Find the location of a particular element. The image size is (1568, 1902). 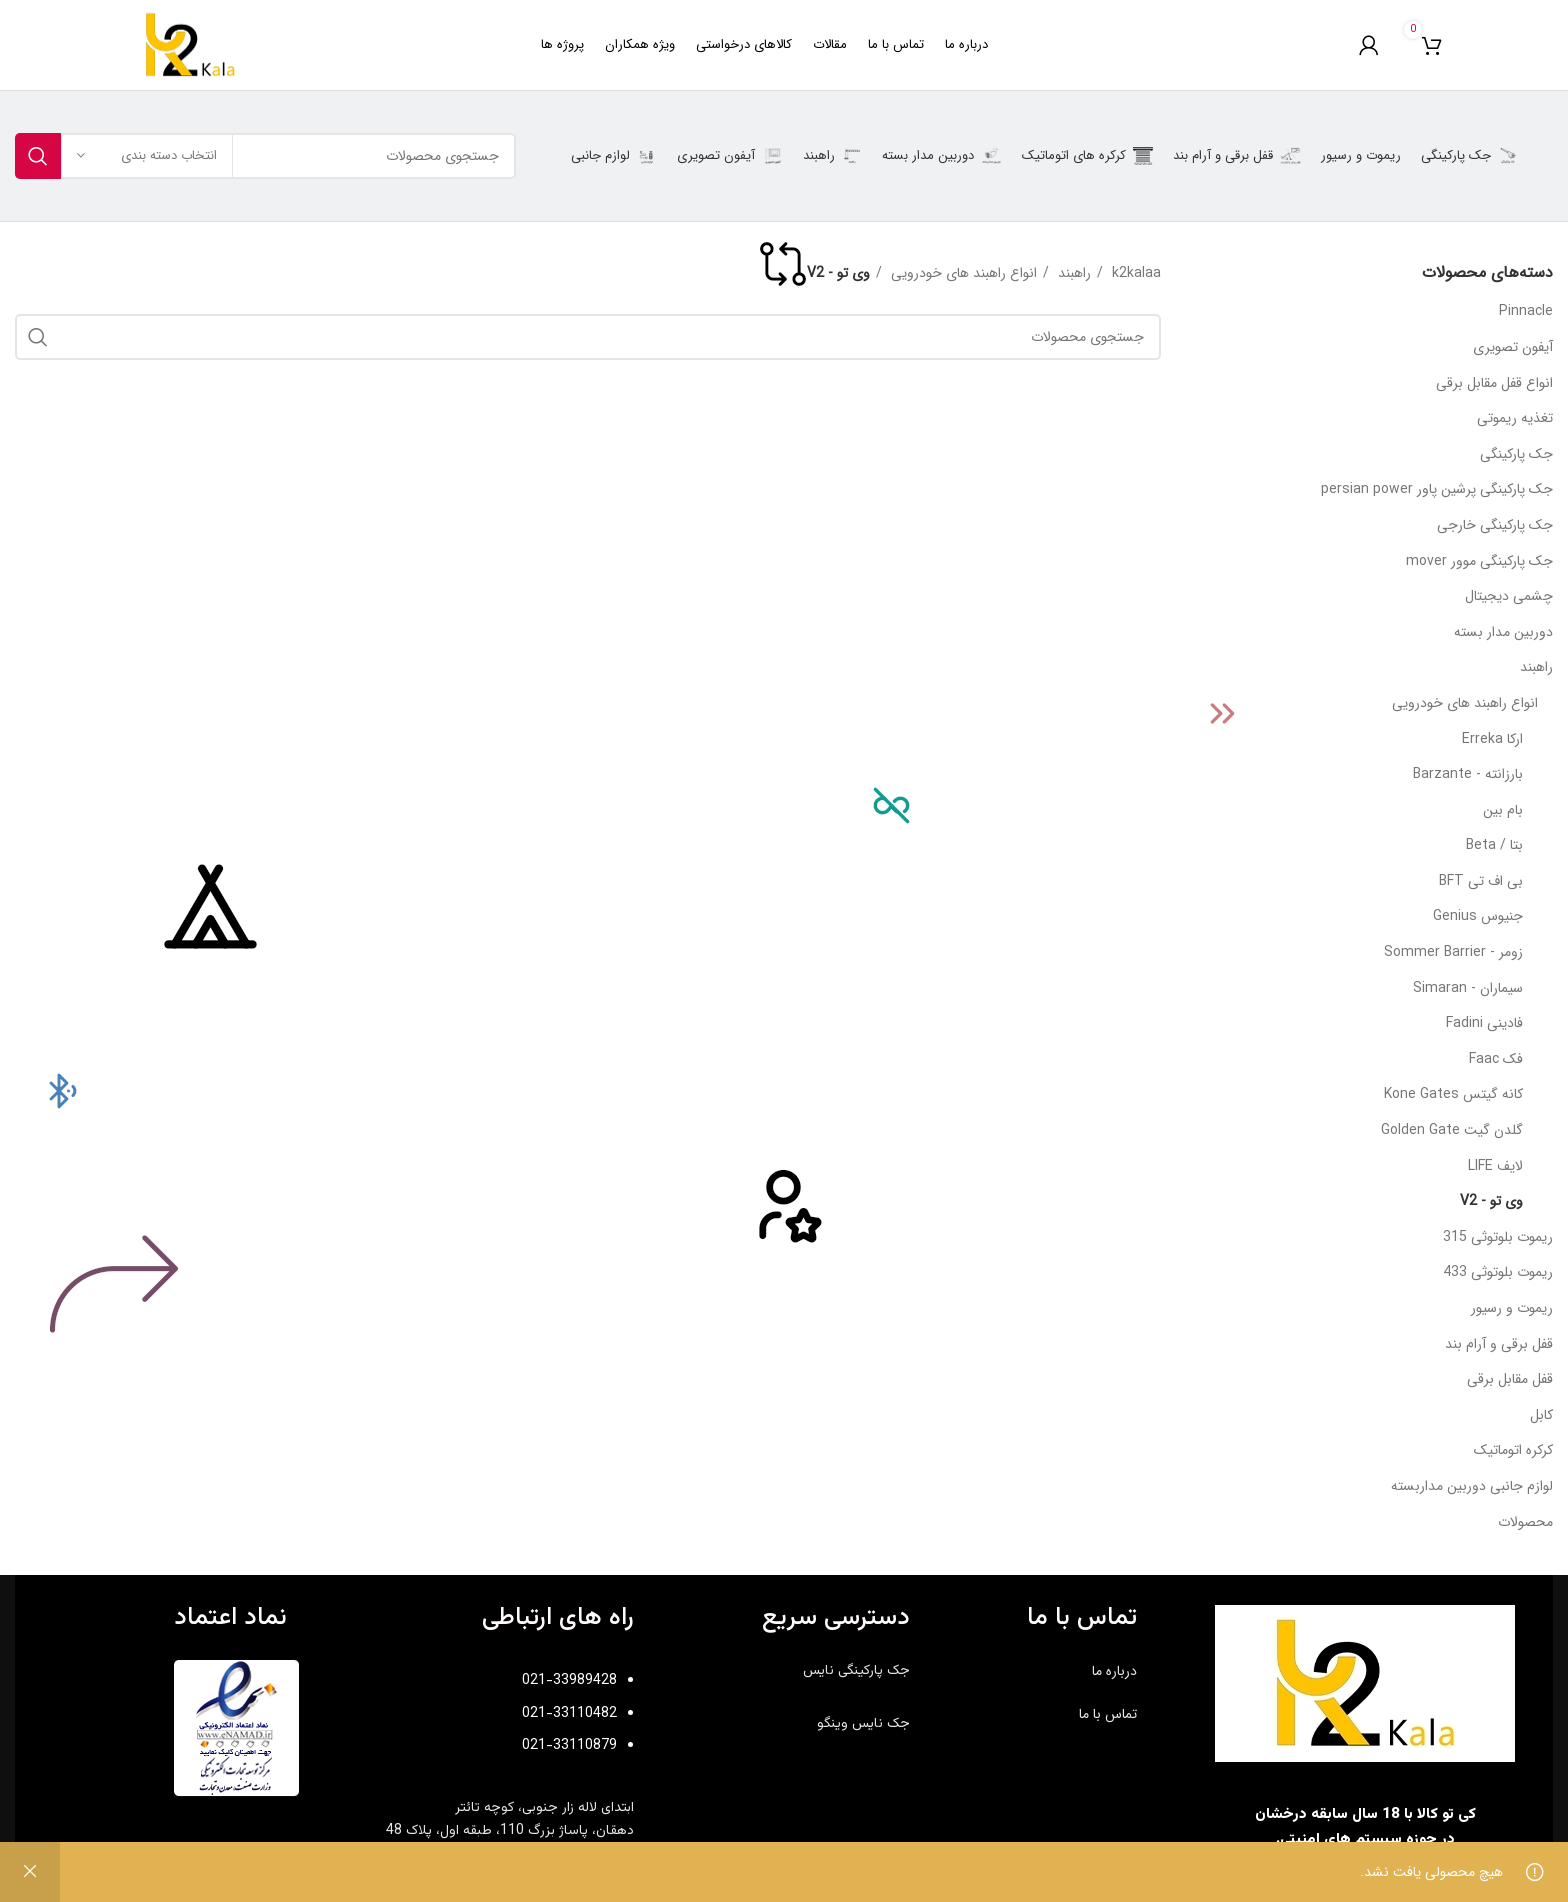

disable infinite scroll or loop mode is located at coordinates (891, 805).